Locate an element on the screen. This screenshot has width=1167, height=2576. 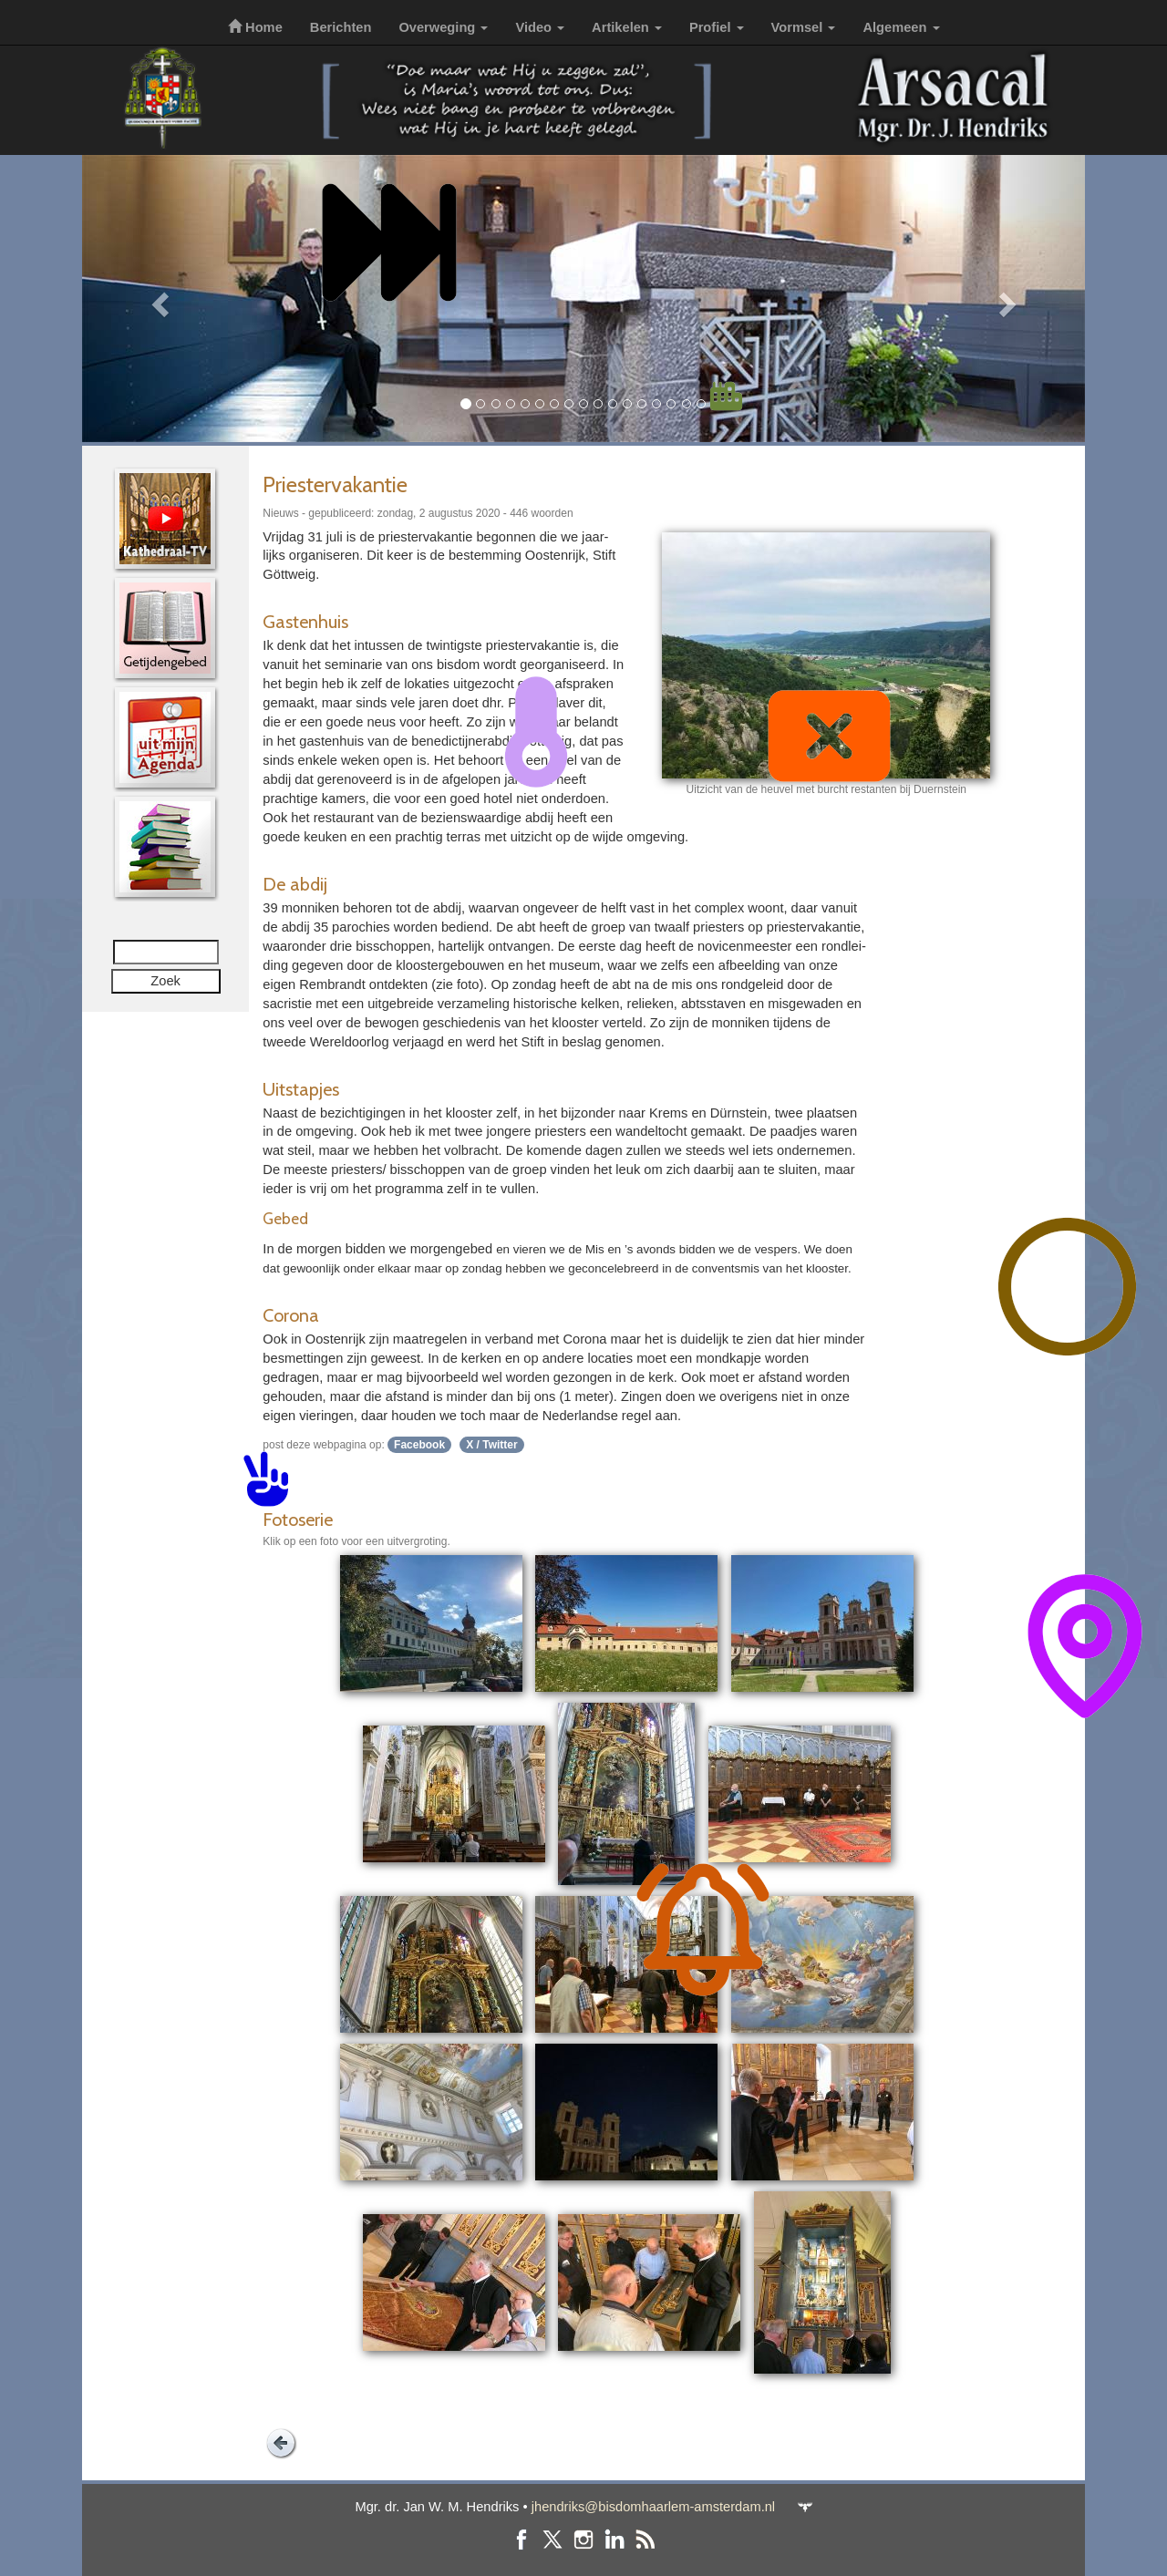
view or set a location on the map is located at coordinates (1085, 1646).